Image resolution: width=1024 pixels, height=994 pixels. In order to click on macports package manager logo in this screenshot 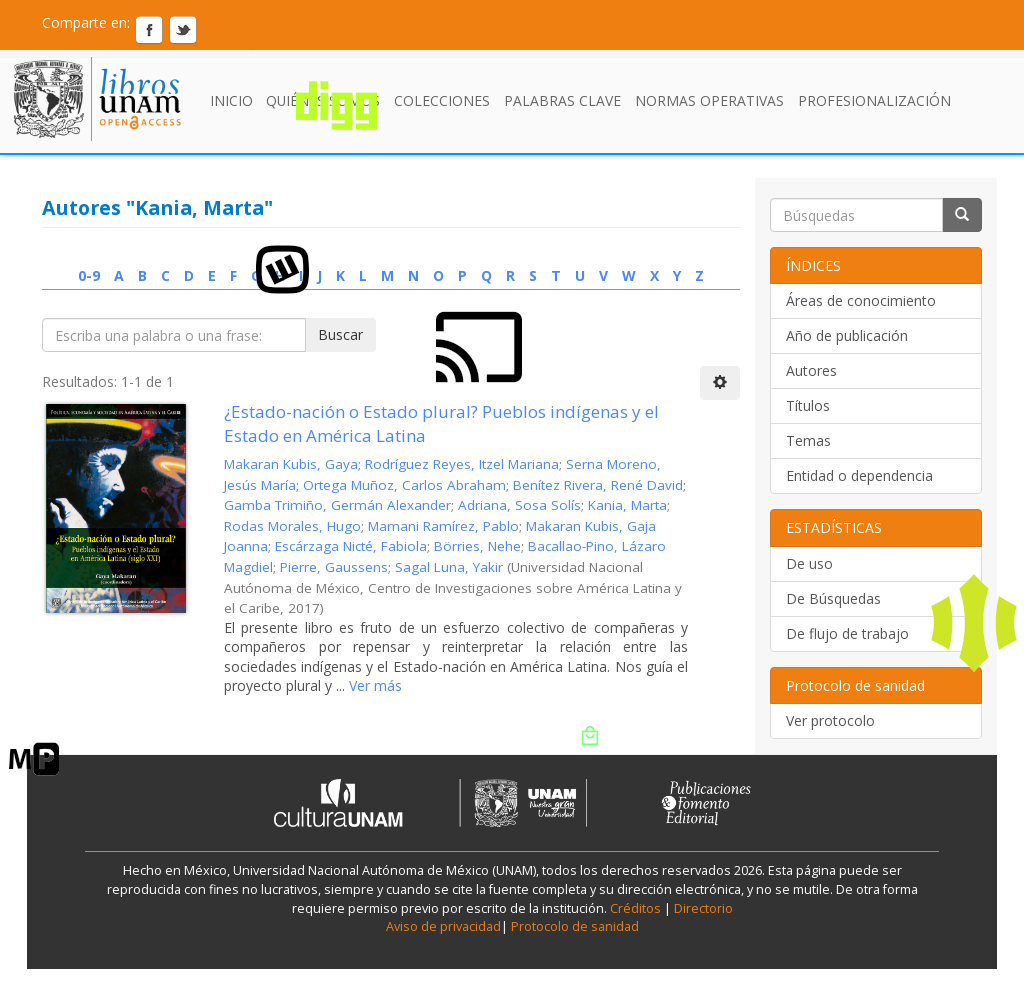, I will do `click(34, 759)`.